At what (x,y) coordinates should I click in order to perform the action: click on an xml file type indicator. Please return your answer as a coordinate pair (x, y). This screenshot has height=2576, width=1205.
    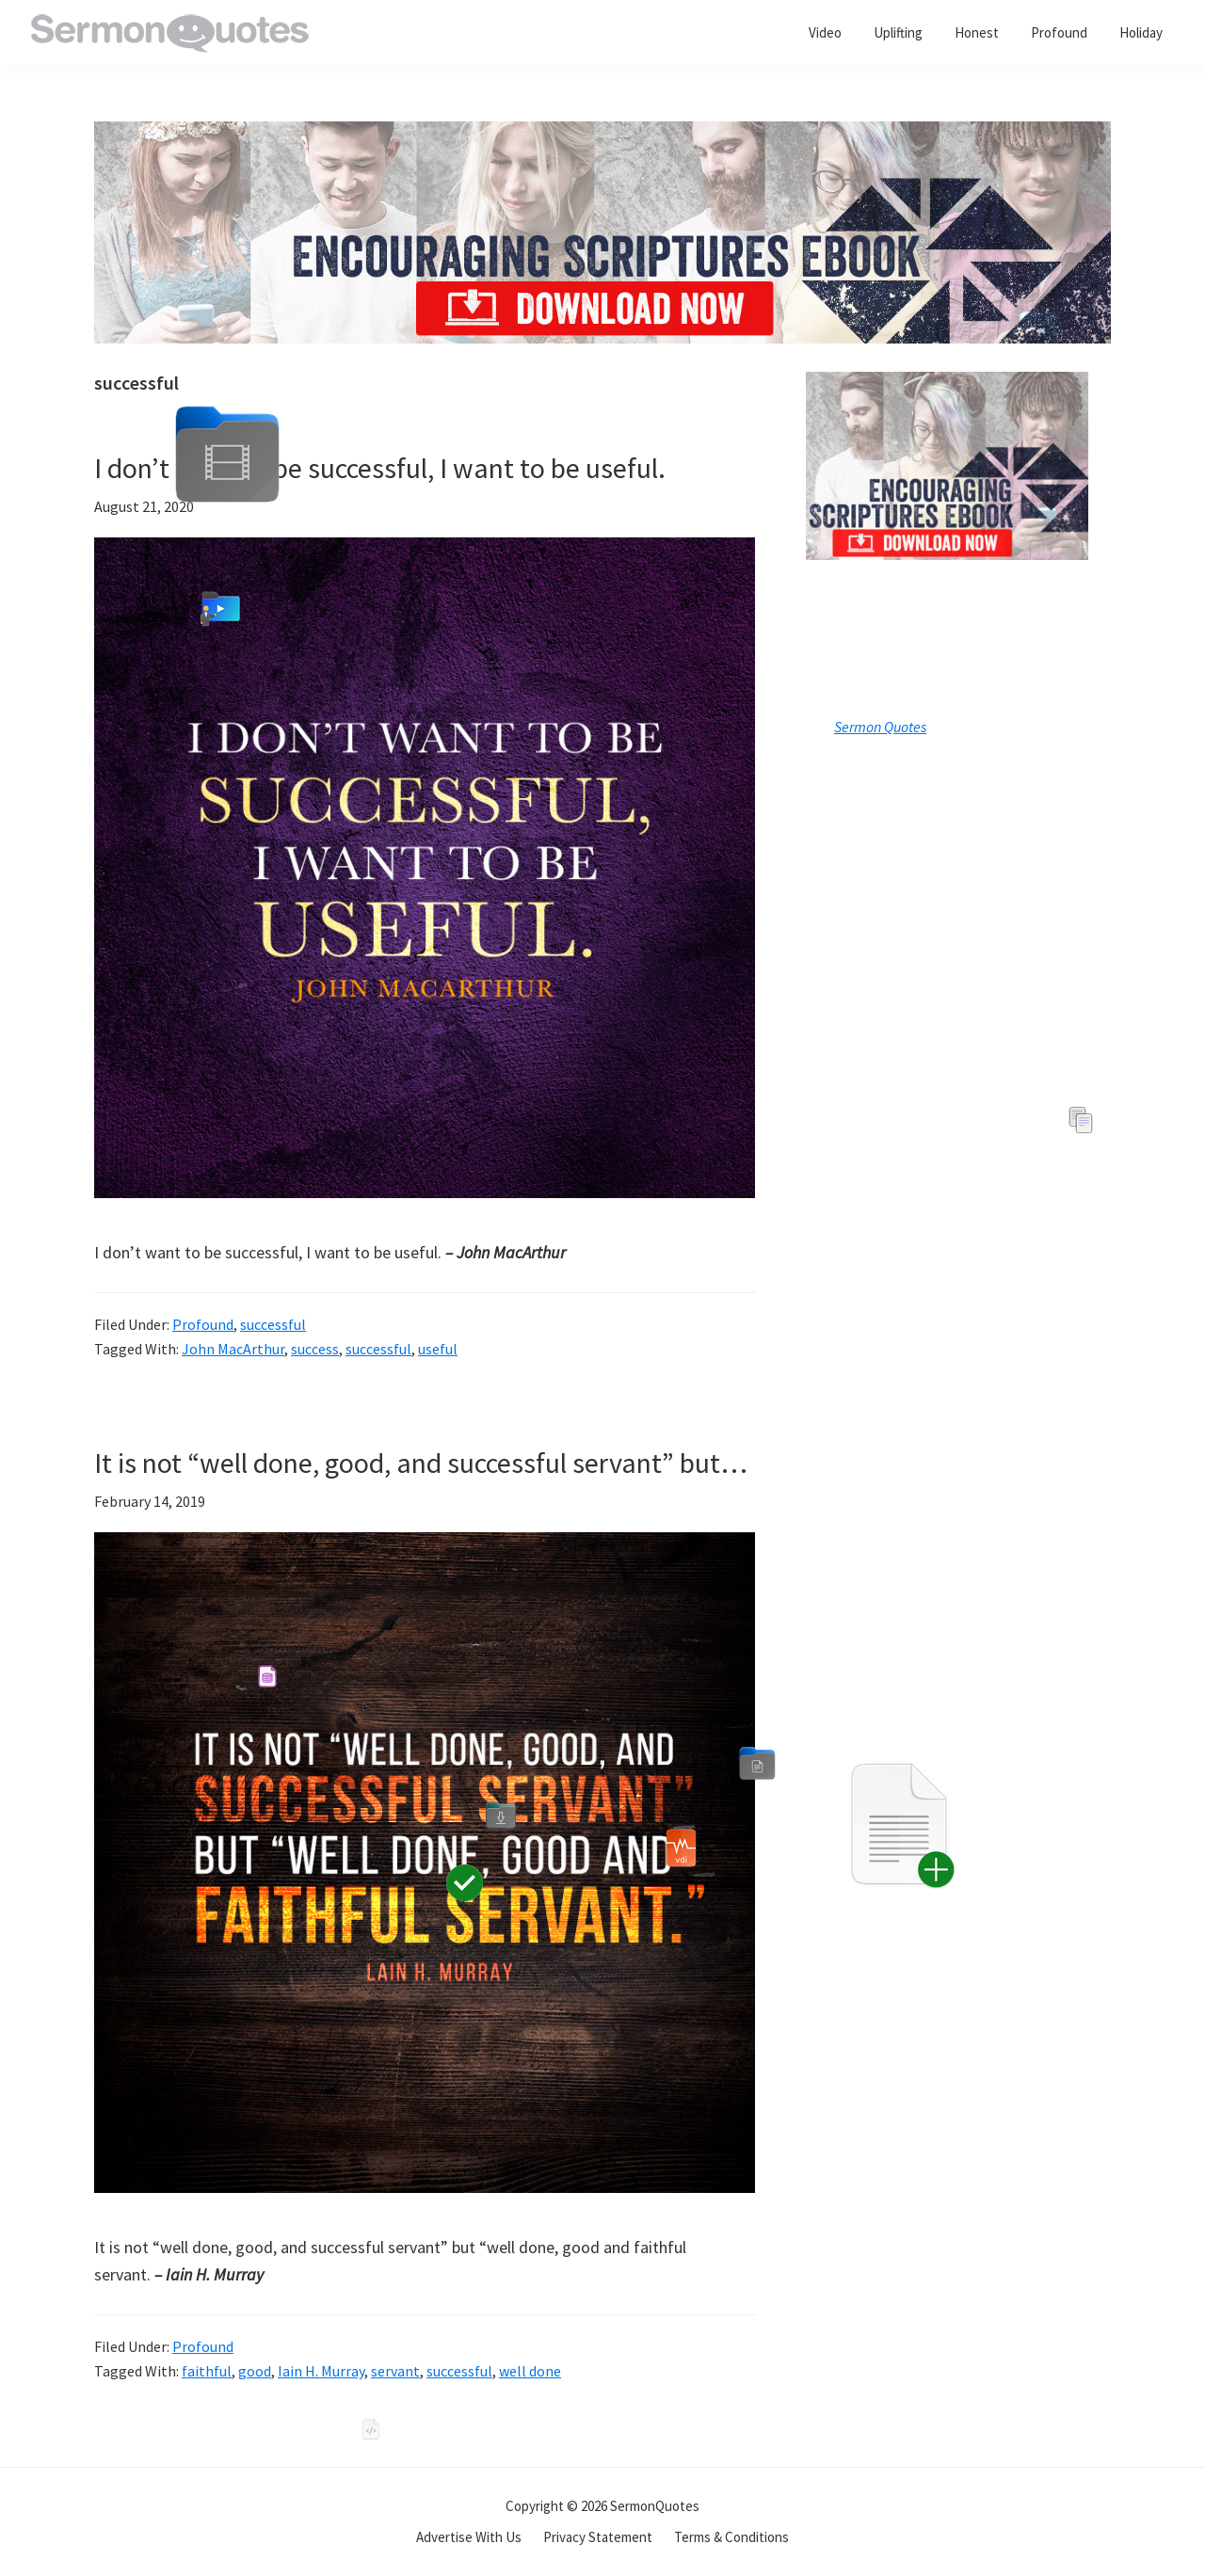
    Looking at the image, I should click on (371, 2429).